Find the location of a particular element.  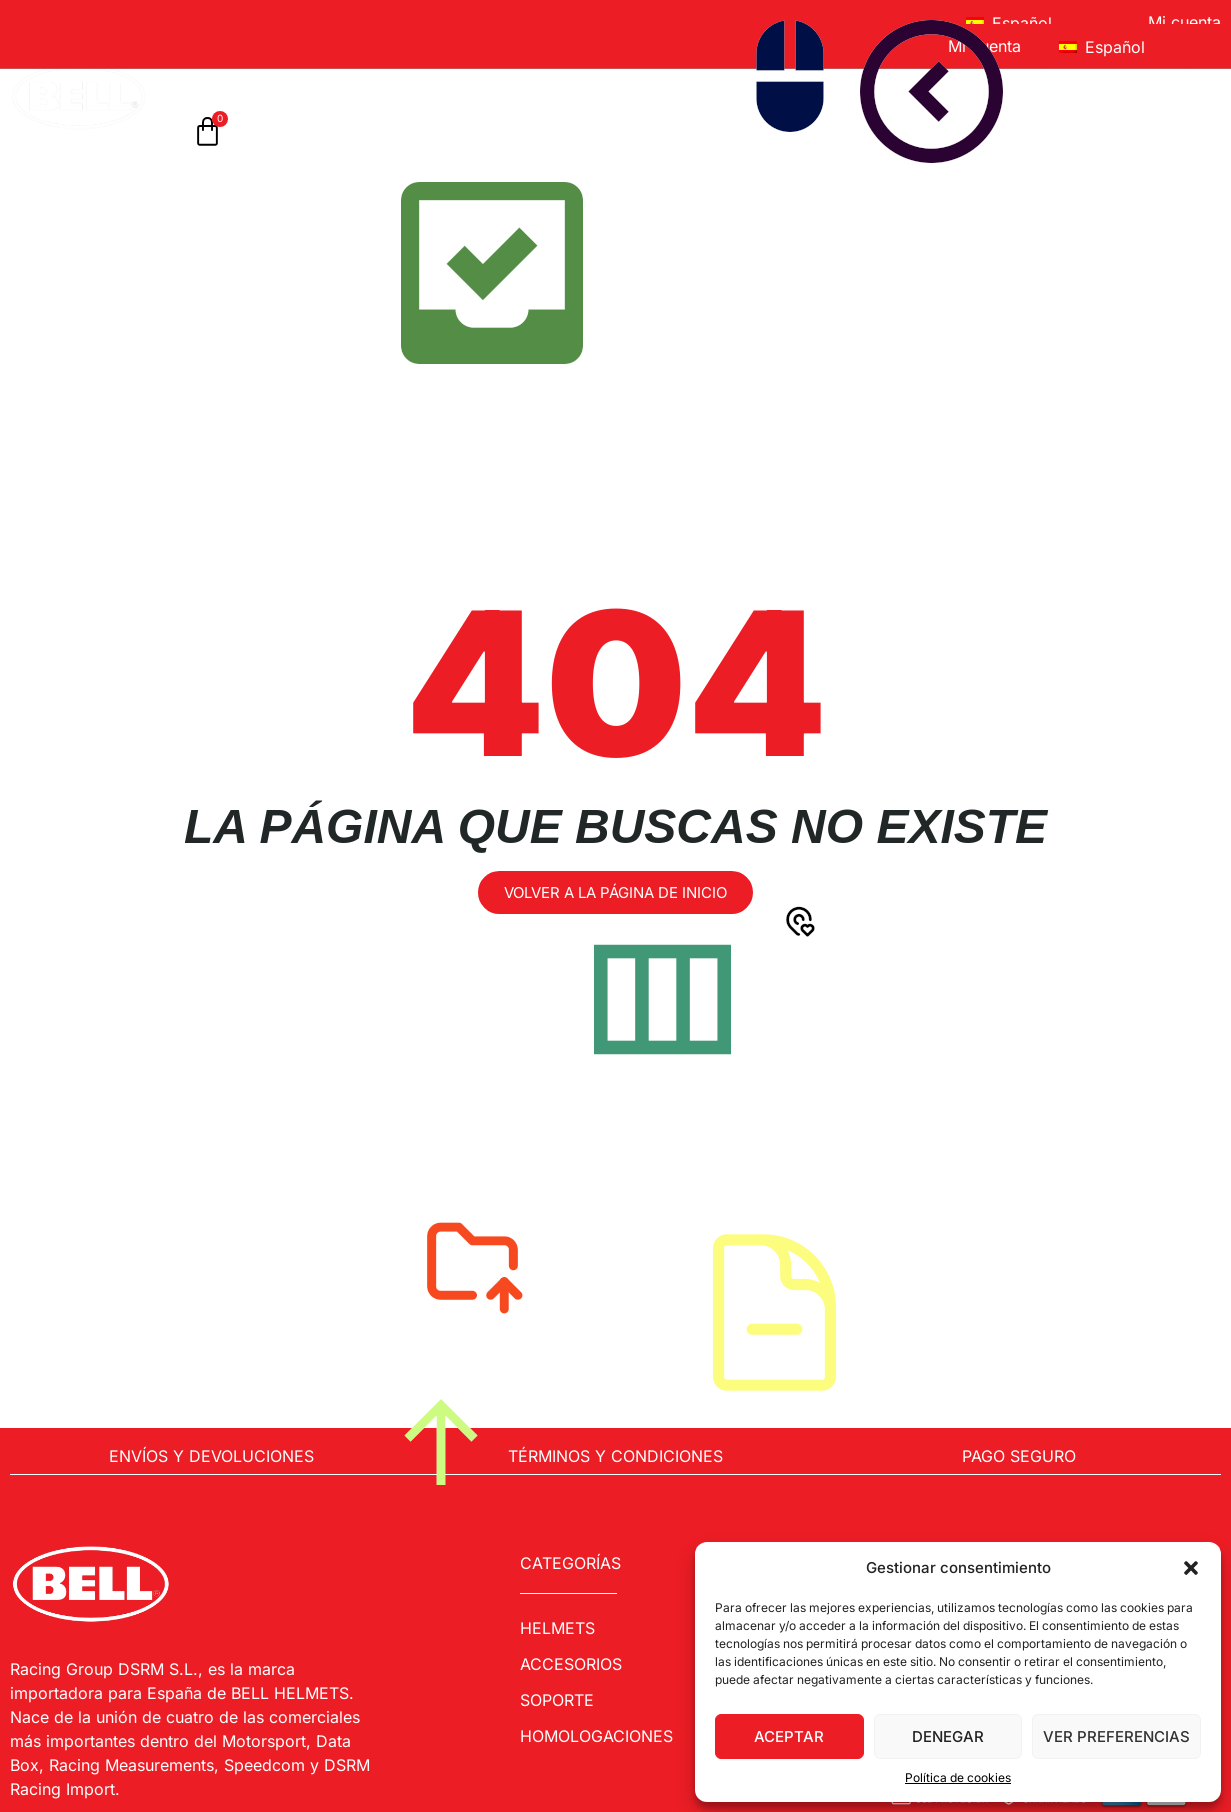

mark all inbox messages as read is located at coordinates (492, 273).